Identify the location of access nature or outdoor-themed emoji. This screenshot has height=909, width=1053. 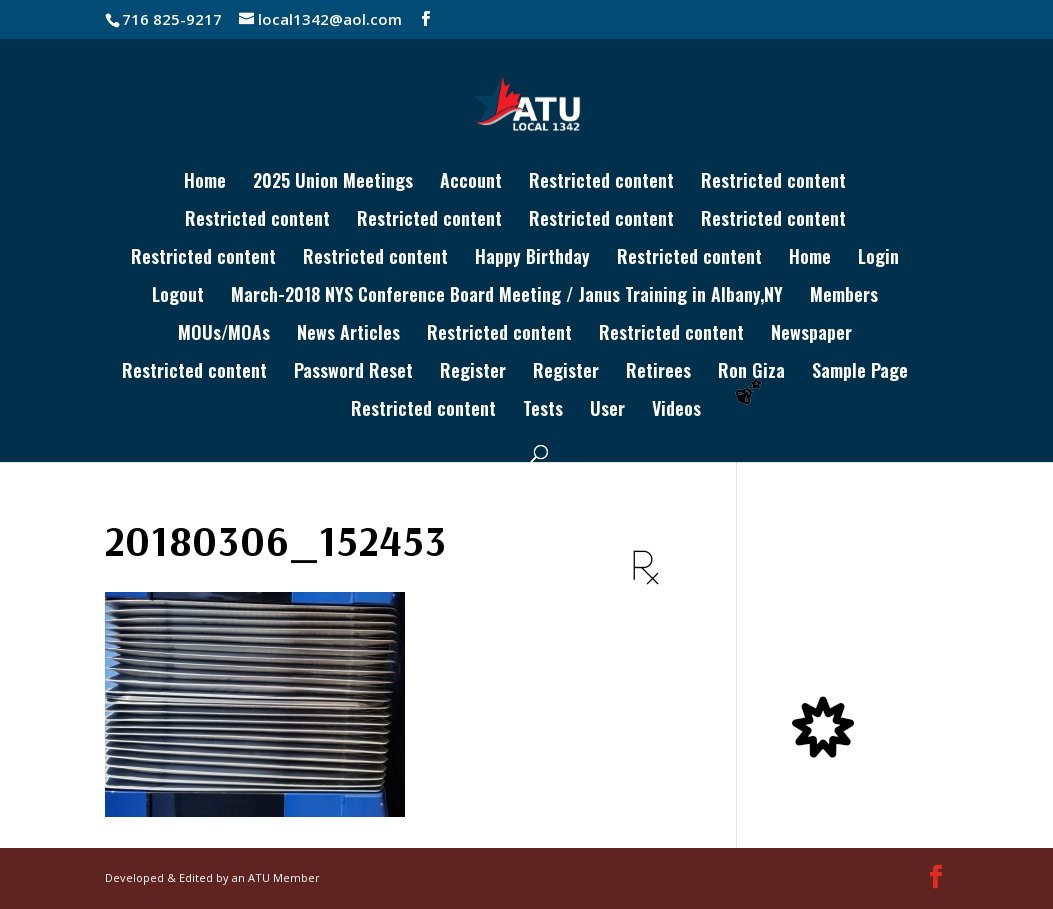
(748, 391).